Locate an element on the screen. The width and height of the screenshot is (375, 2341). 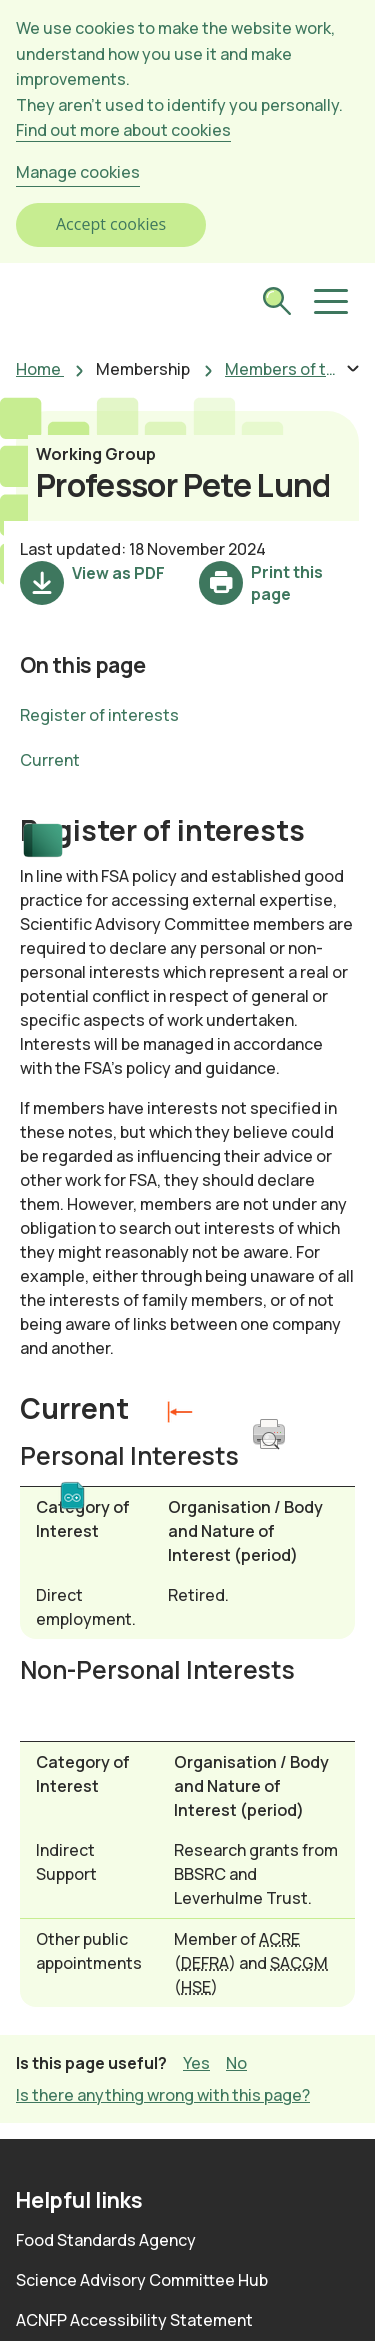
an arduino source code file is located at coordinates (72, 1495).